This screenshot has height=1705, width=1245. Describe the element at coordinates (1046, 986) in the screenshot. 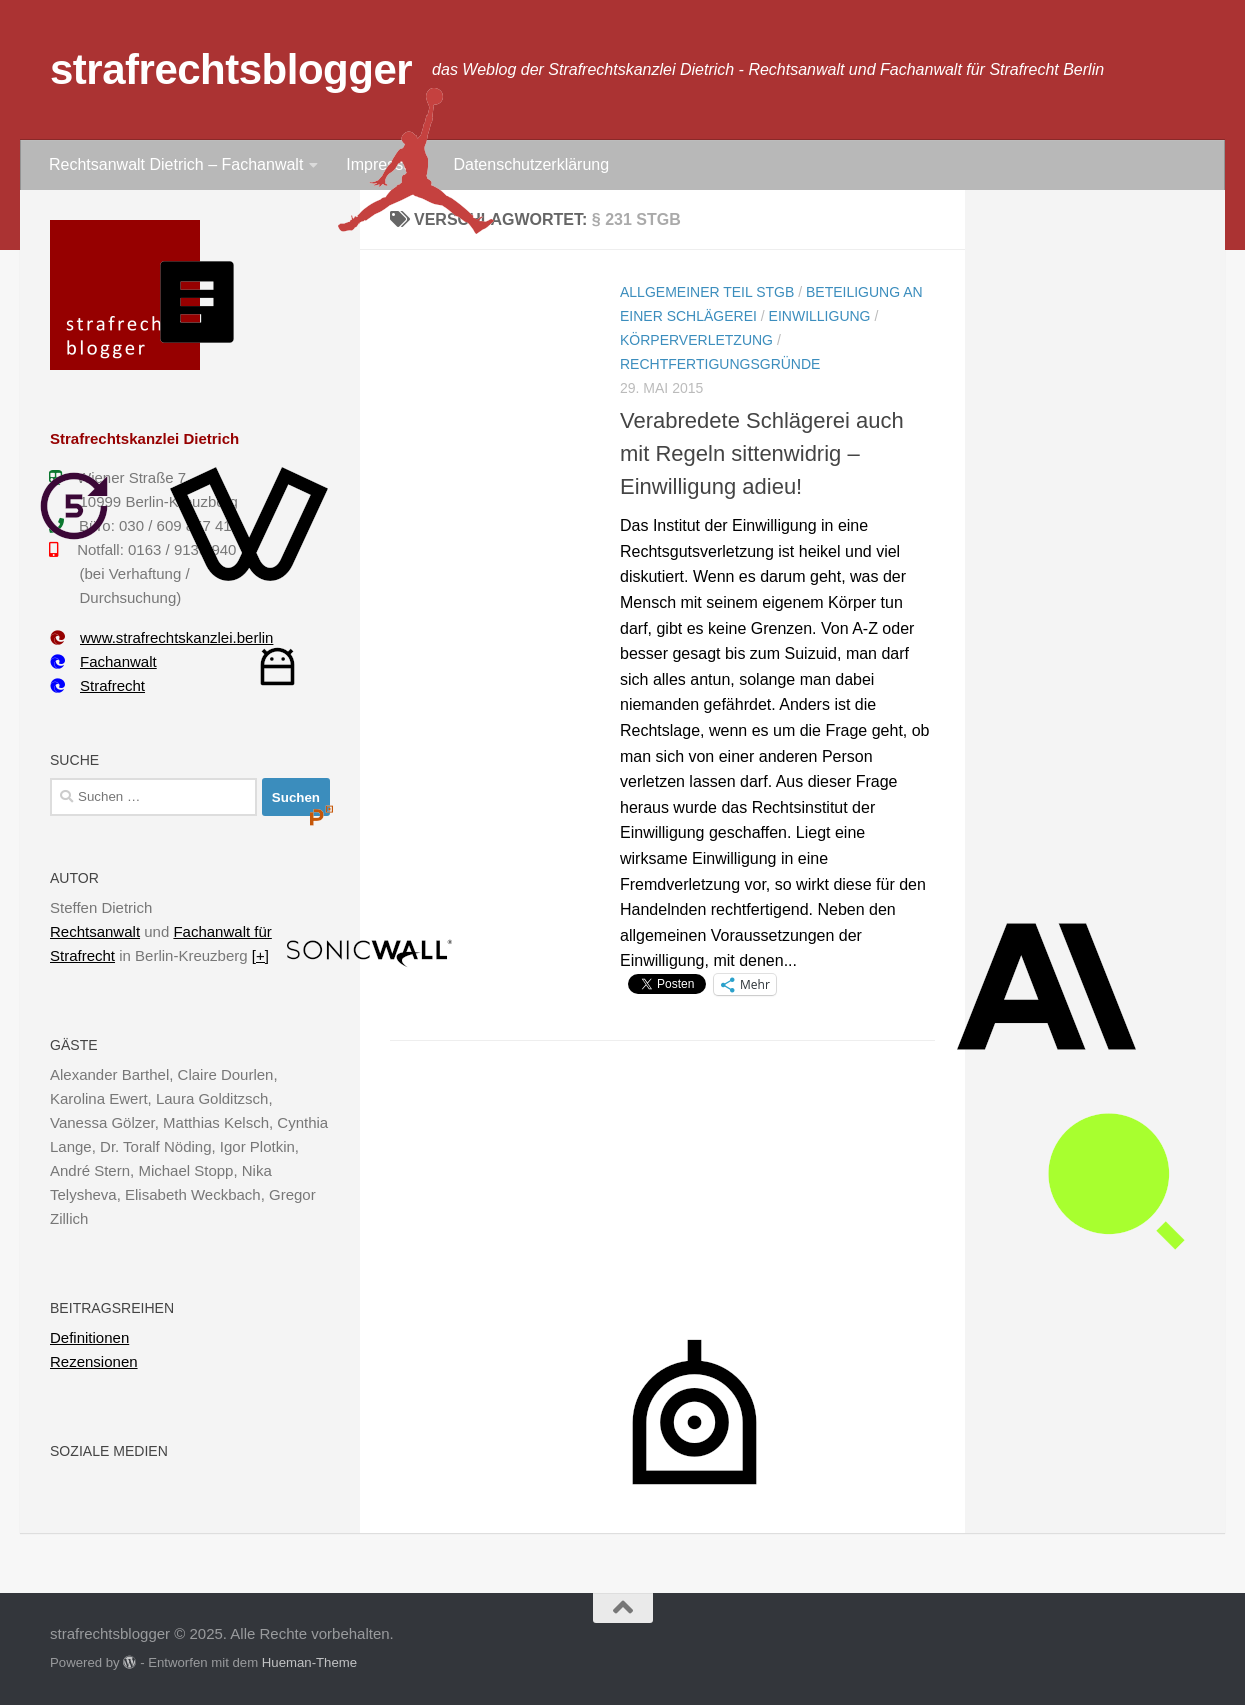

I see `anthropic company logo` at that location.